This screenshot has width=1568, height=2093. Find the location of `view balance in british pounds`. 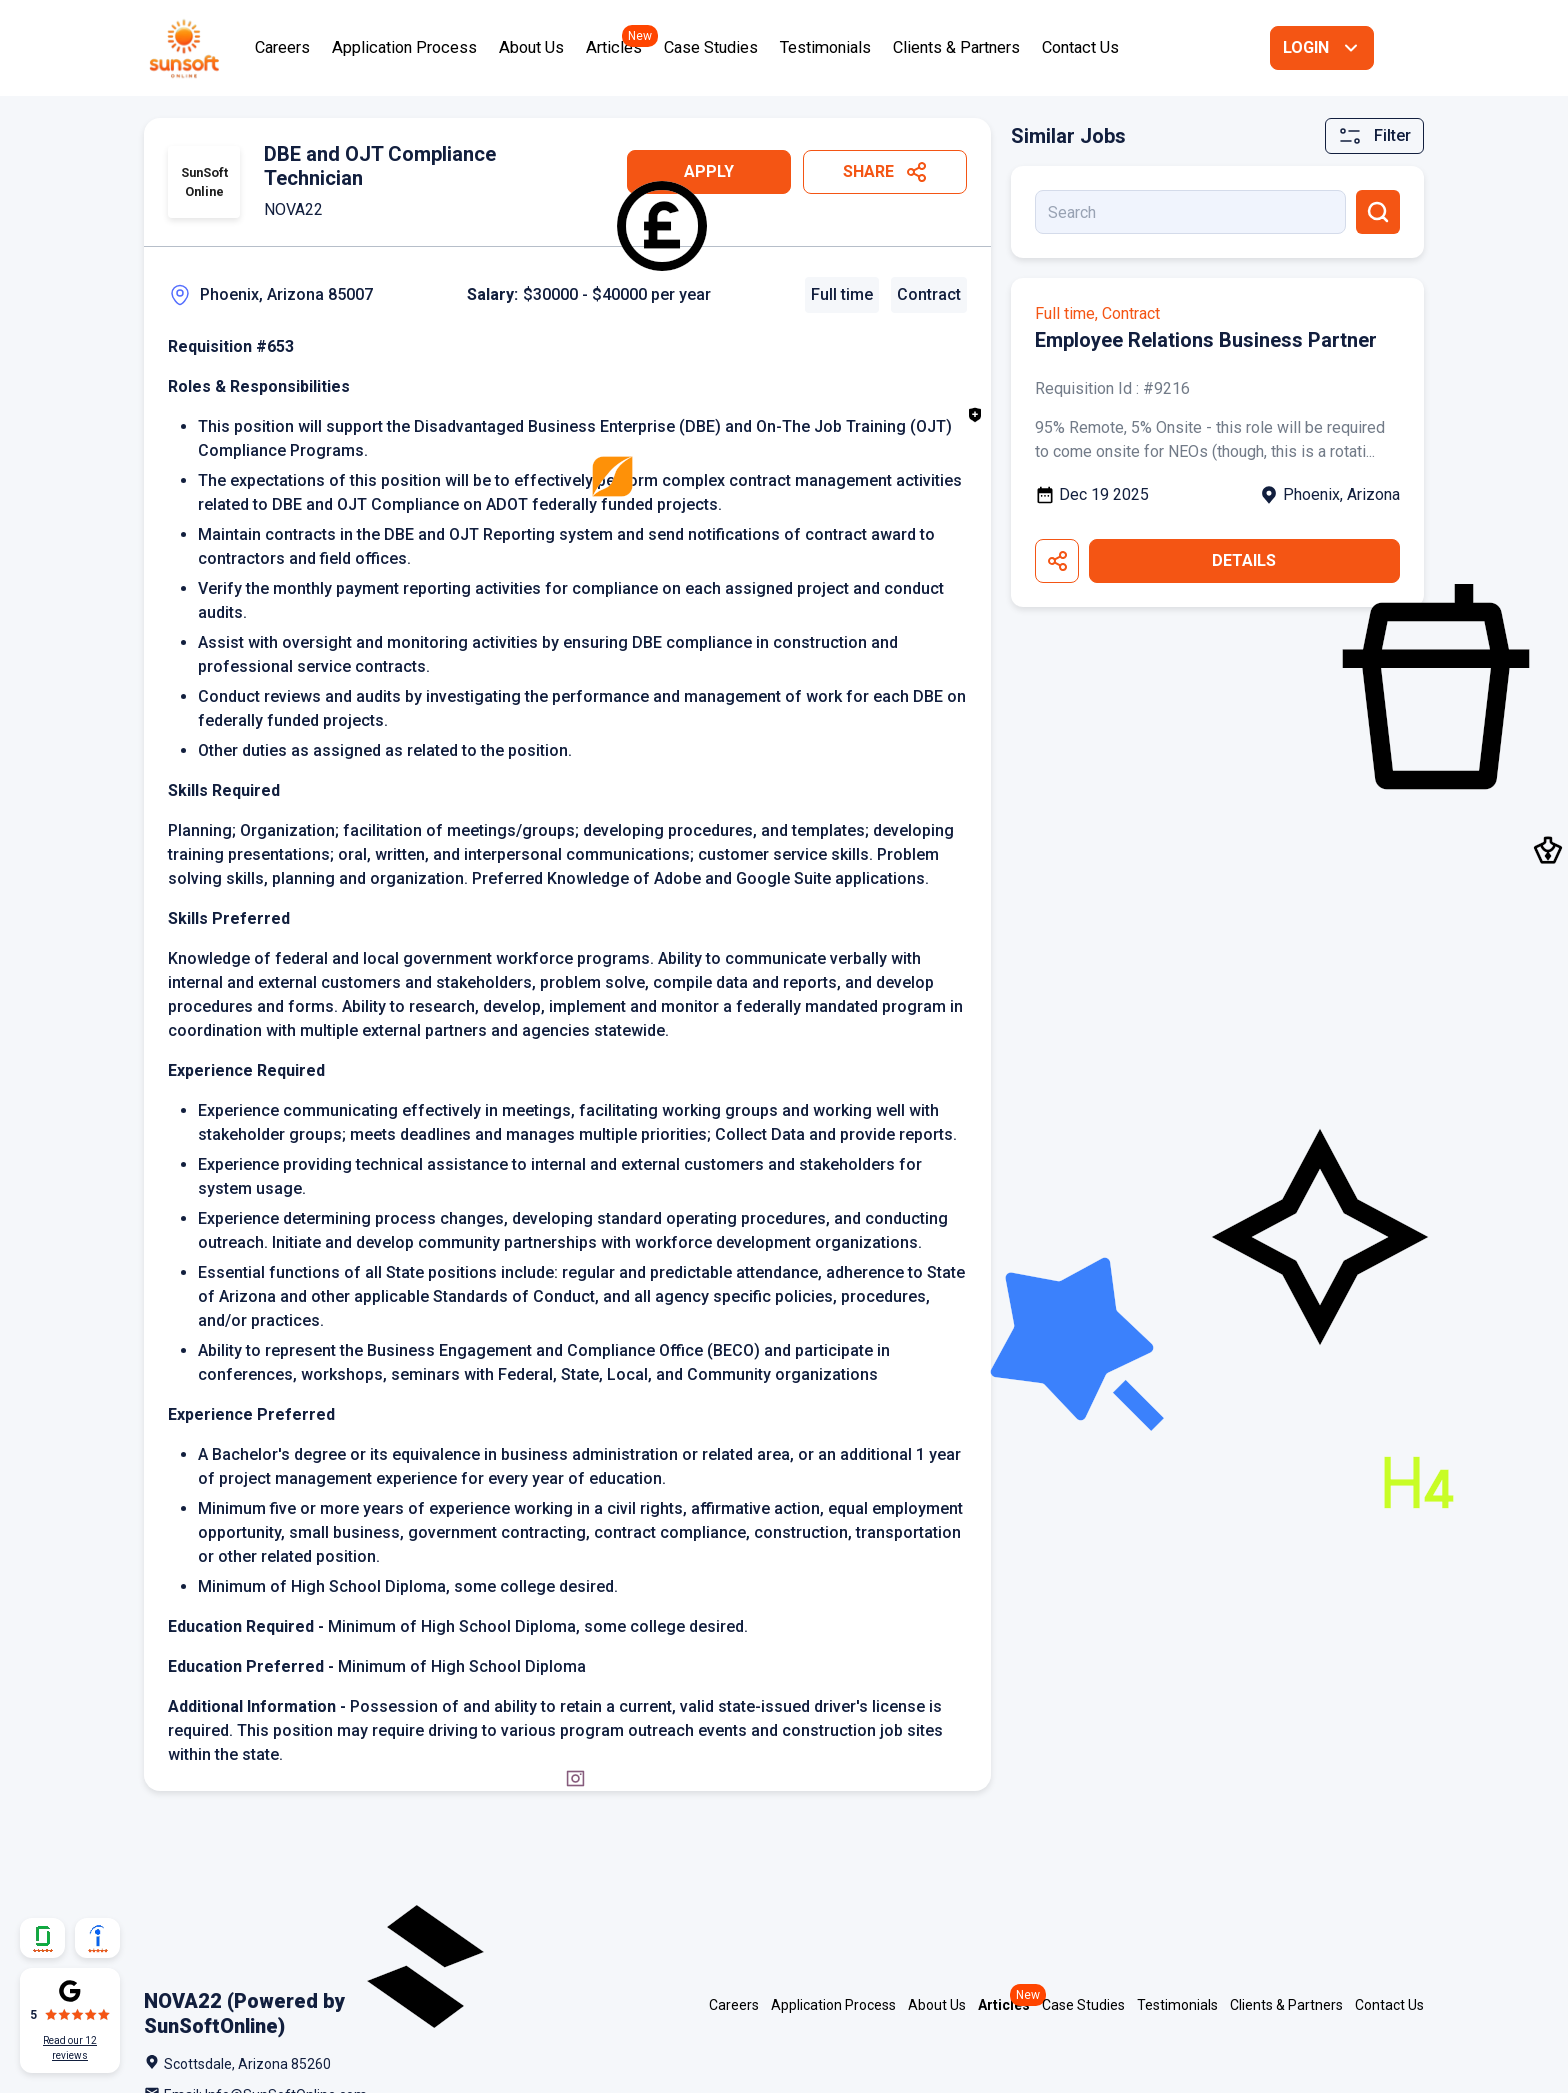

view balance in british pounds is located at coordinates (662, 226).